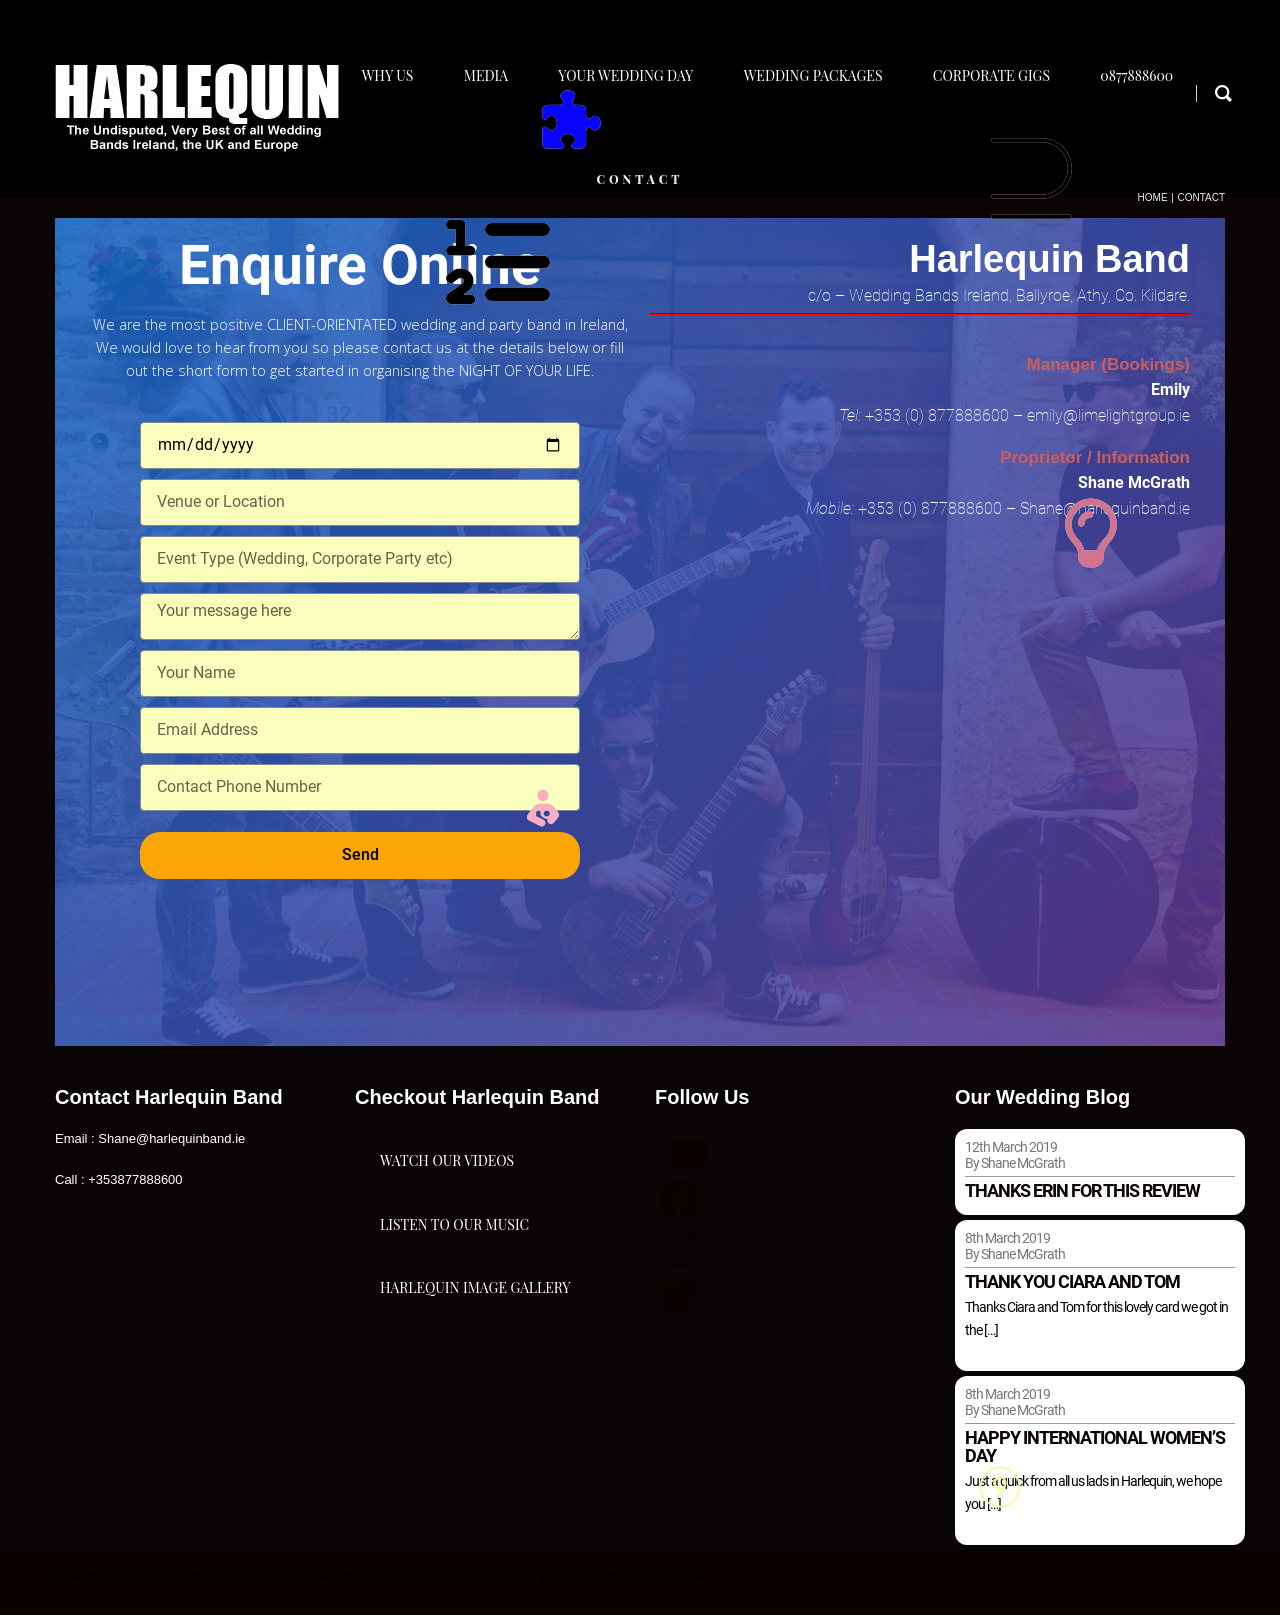 This screenshot has width=1280, height=1615. Describe the element at coordinates (571, 119) in the screenshot. I see `access plugins or extensions` at that location.